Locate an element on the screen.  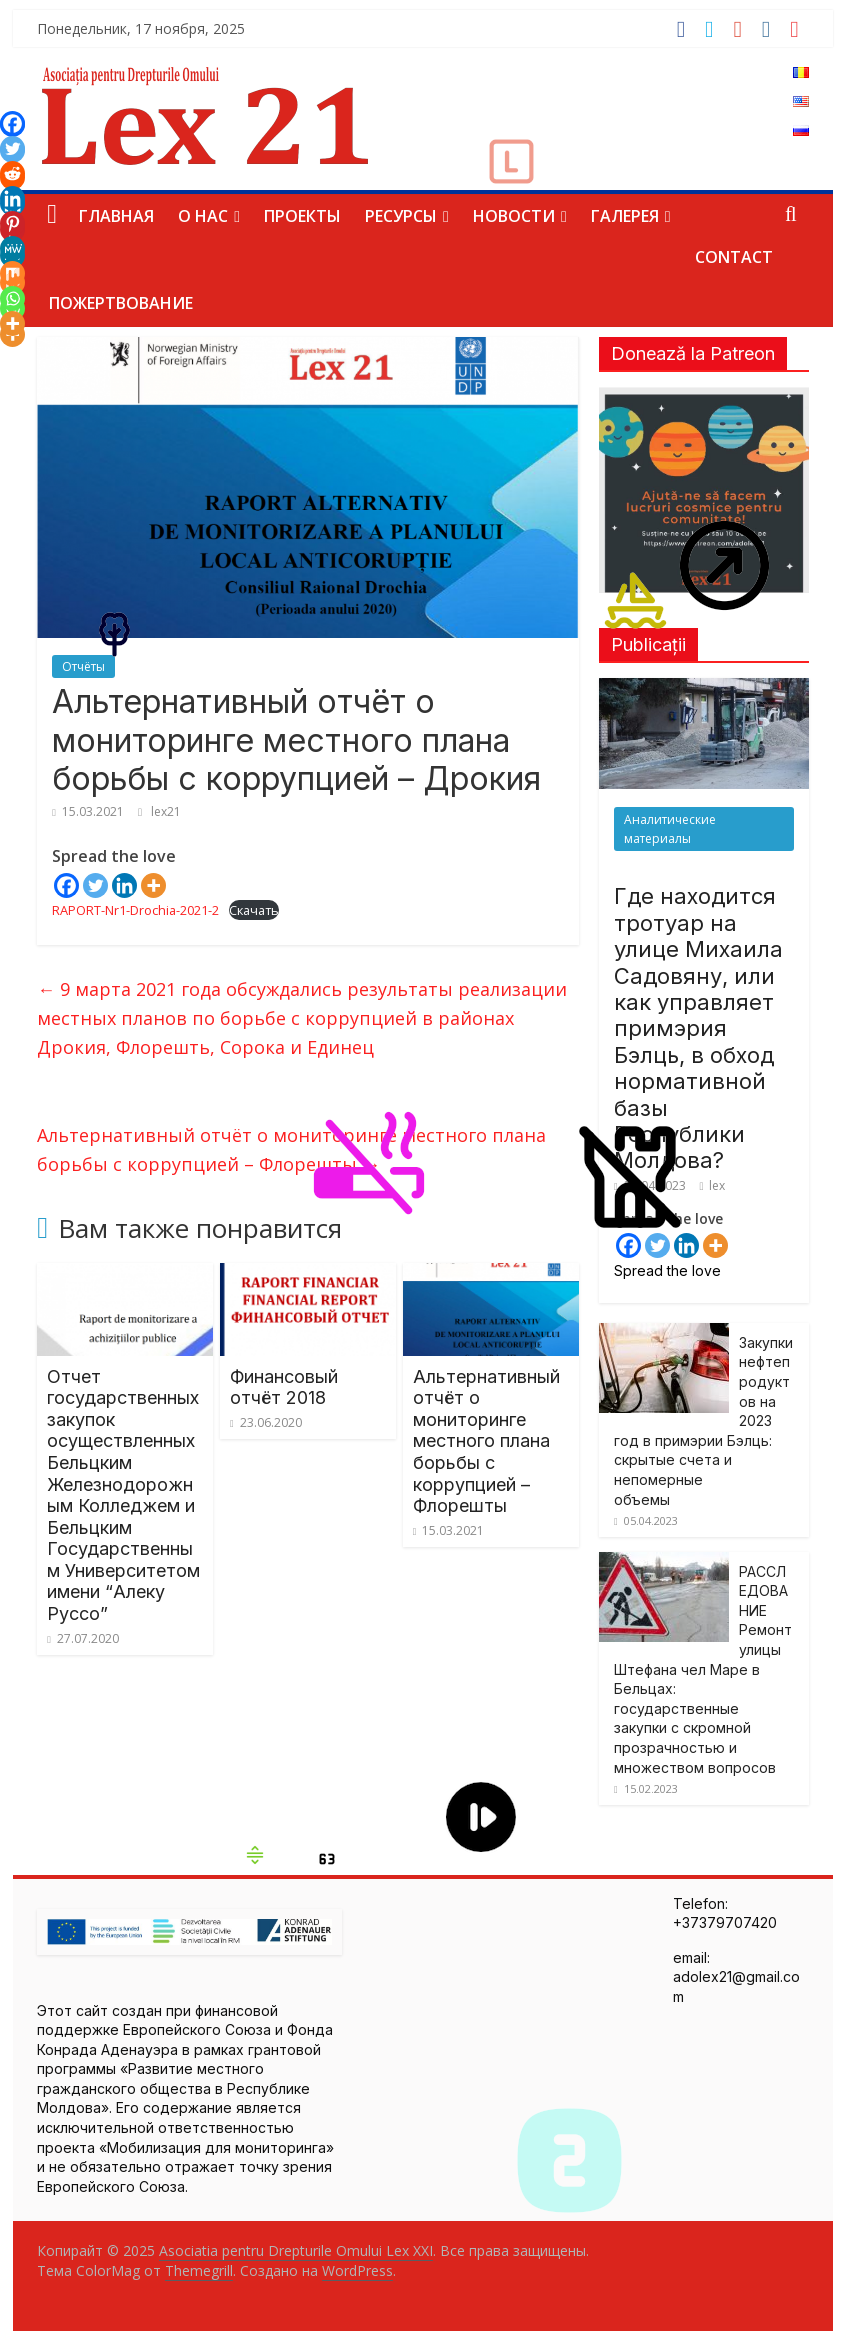
displays the number 63 as a label or identifier is located at coordinates (327, 1859).